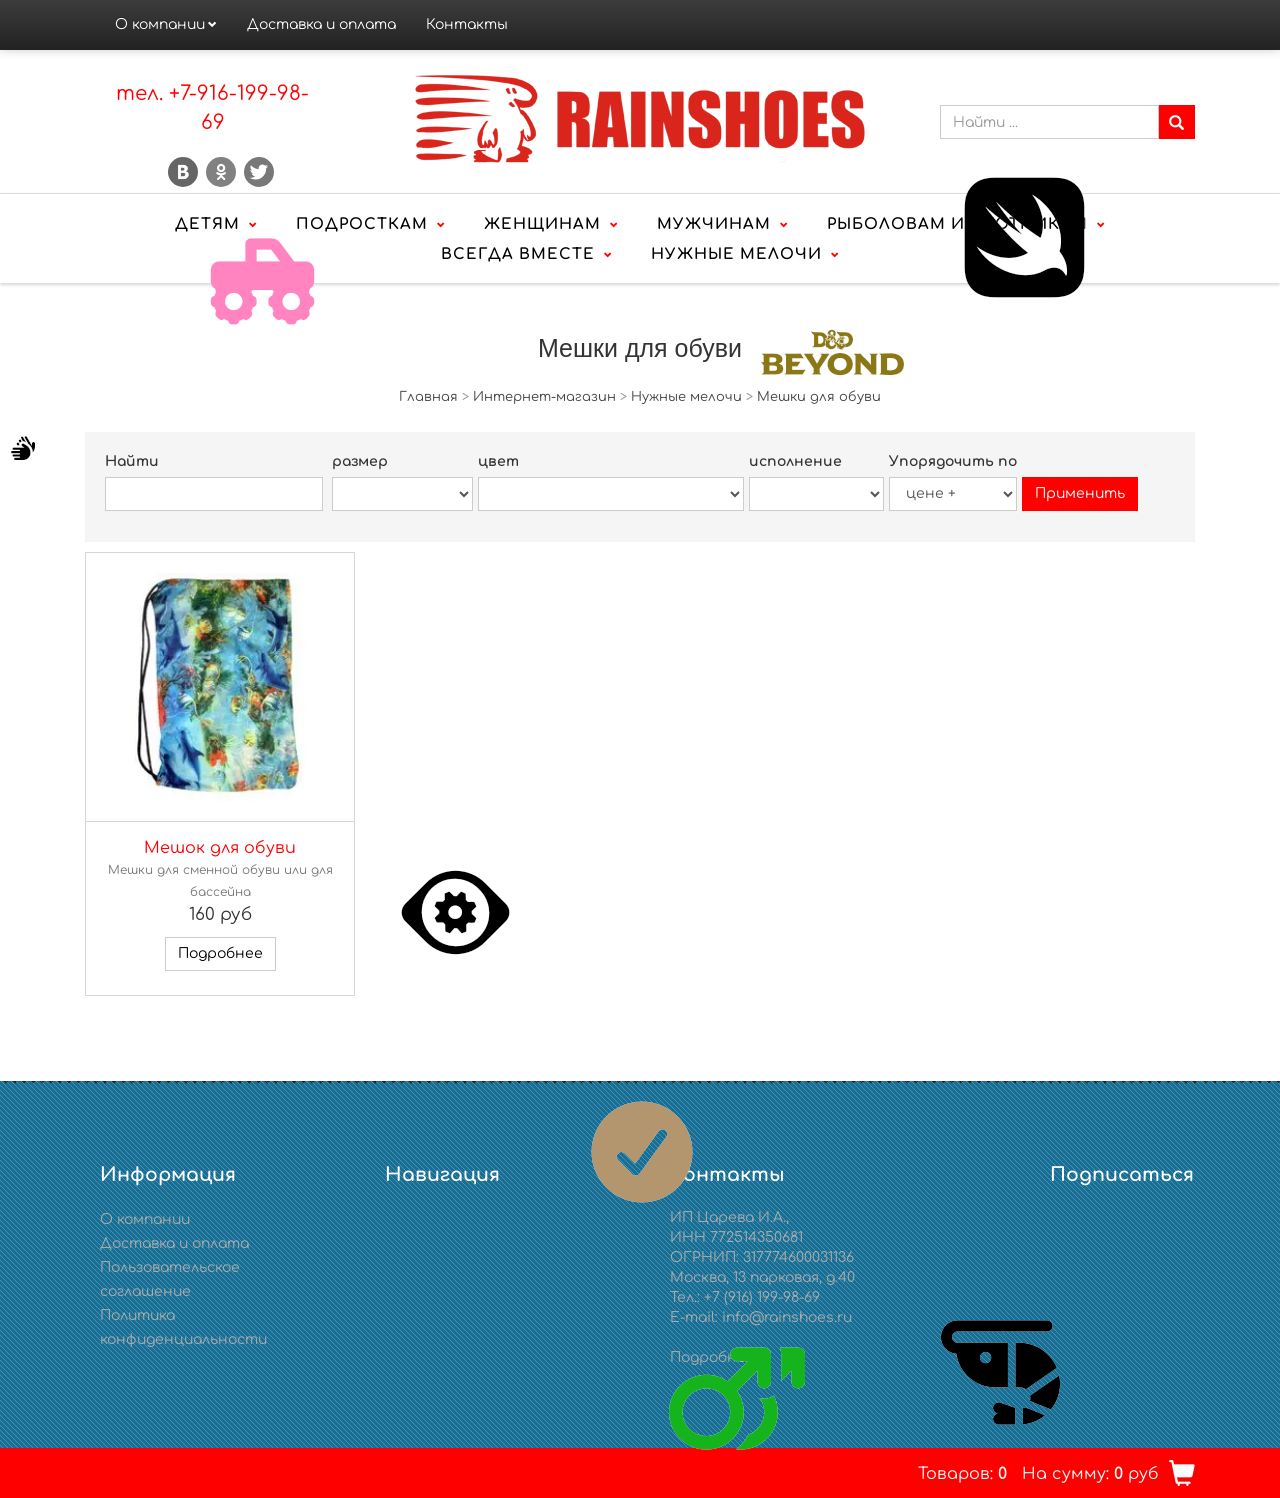 The image size is (1280, 1498). I want to click on indicates successful completion of an action, so click(642, 1152).